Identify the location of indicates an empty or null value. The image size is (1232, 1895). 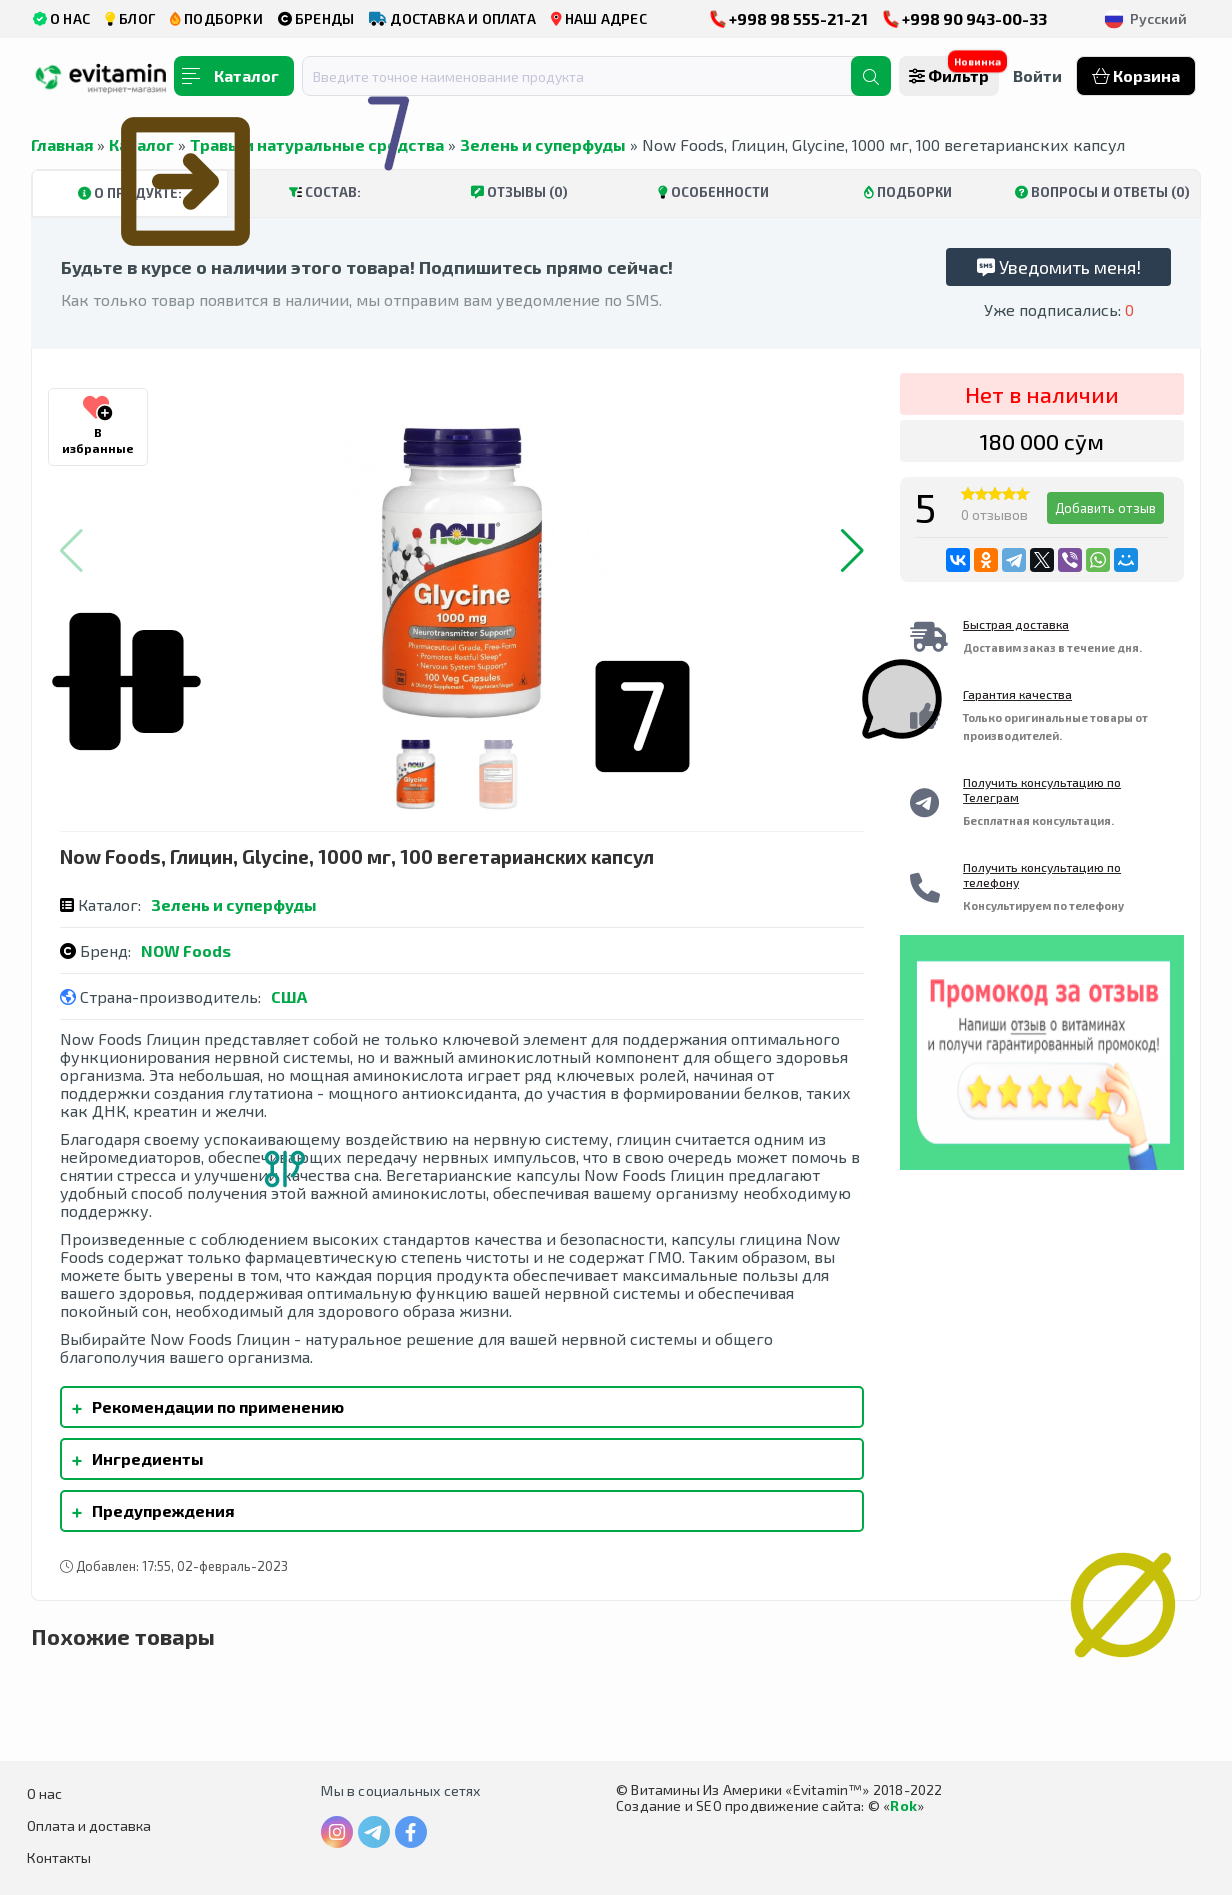
(1123, 1605).